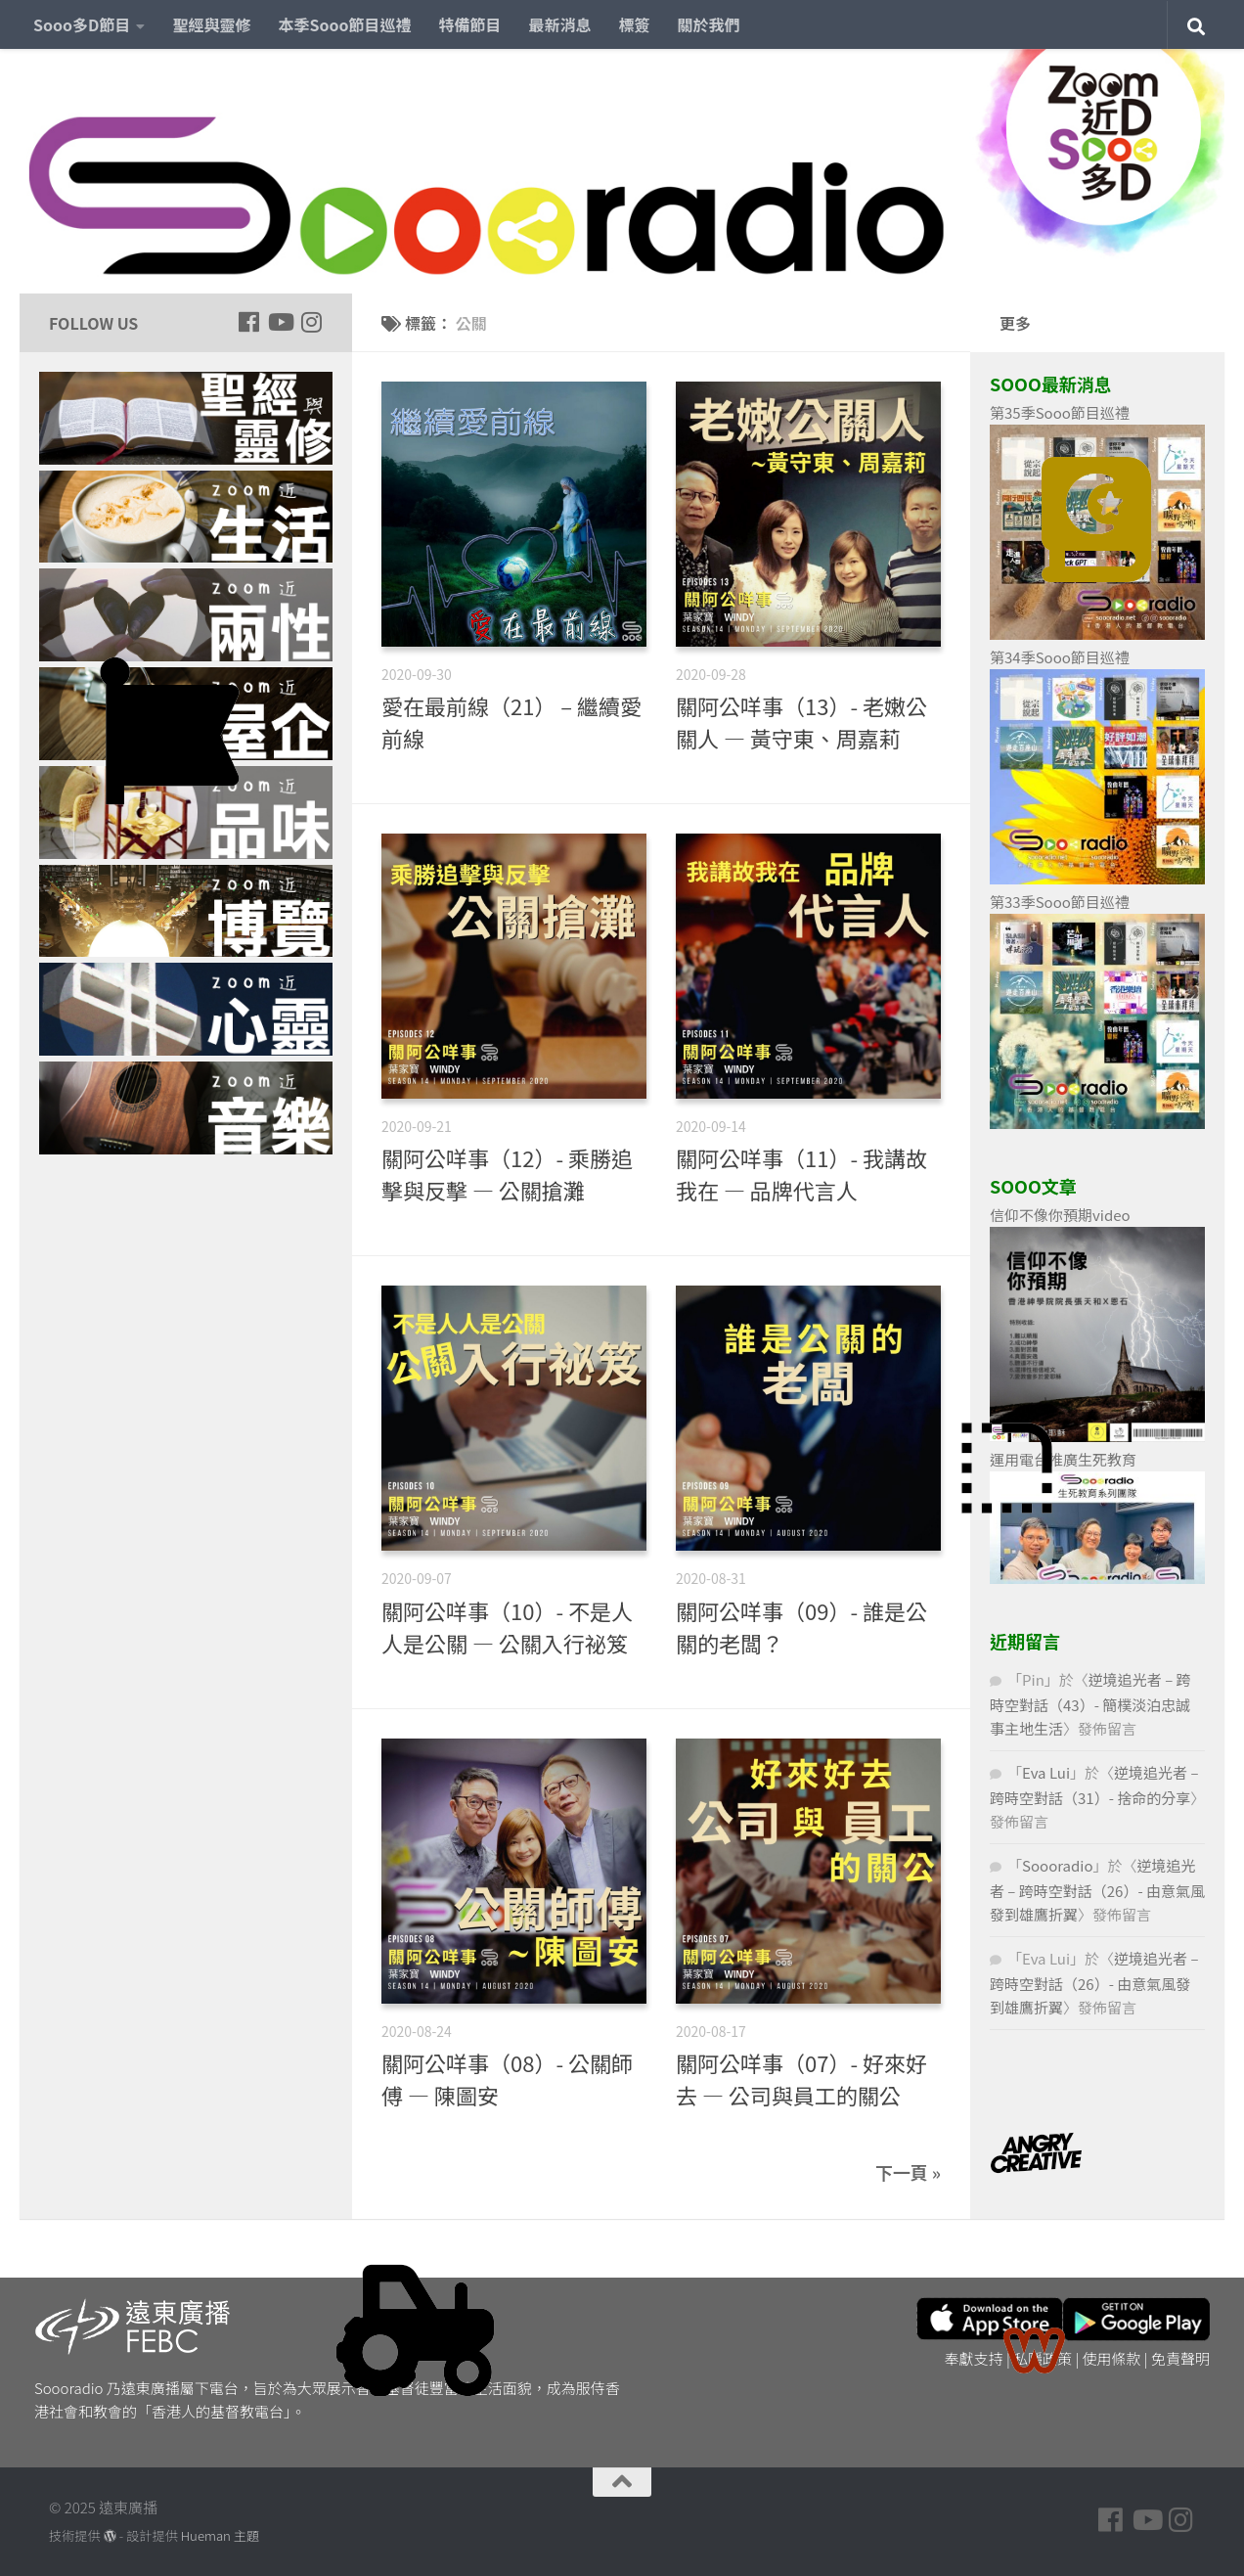 The width and height of the screenshot is (1244, 2576). Describe the element at coordinates (415, 2326) in the screenshot. I see `access farming or agricultural features` at that location.